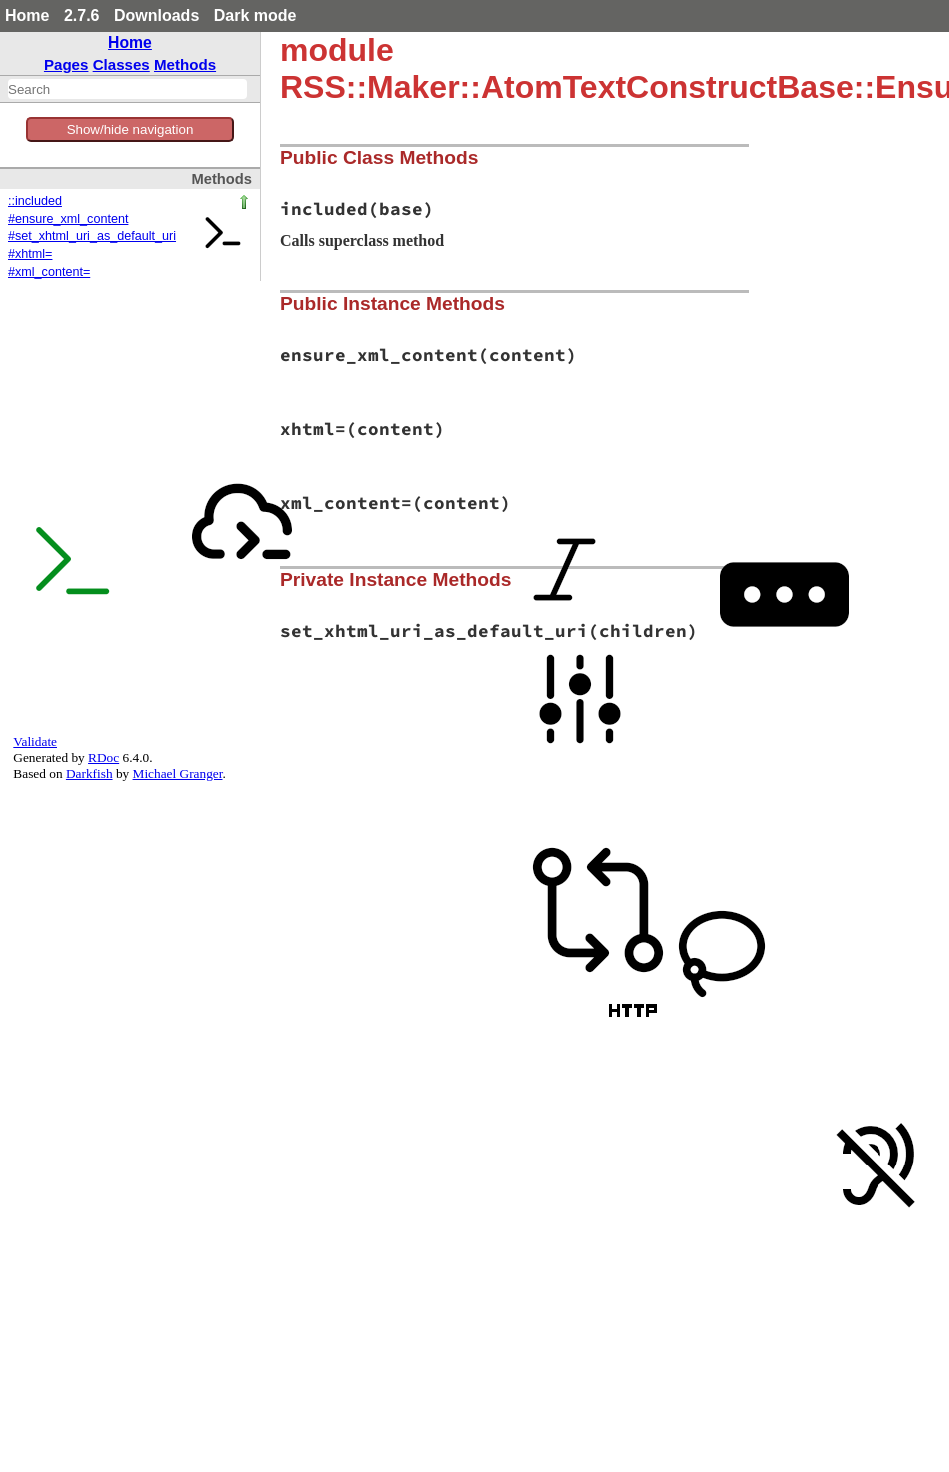  Describe the element at coordinates (784, 594) in the screenshot. I see `access more options or actions` at that location.